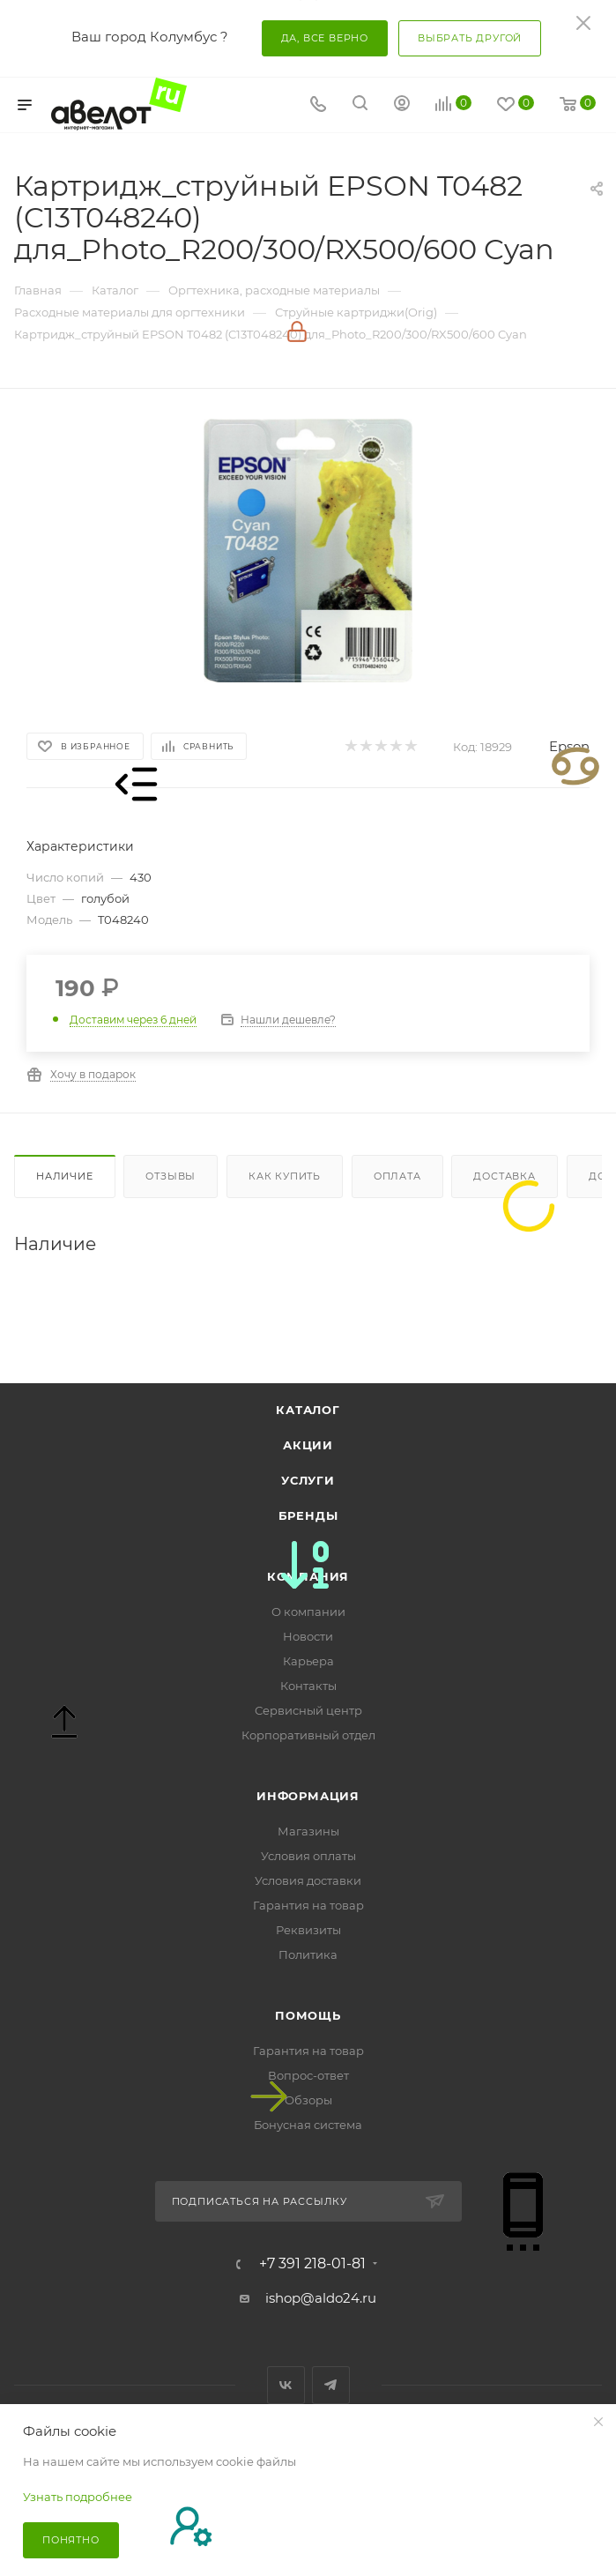 The width and height of the screenshot is (616, 2576). I want to click on upload a file or document, so click(64, 1722).